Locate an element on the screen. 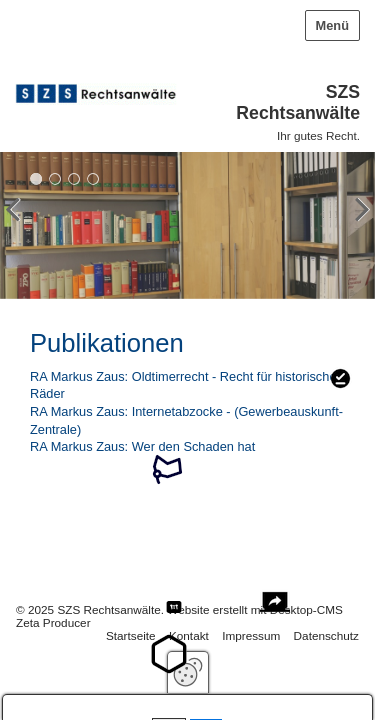 The height and width of the screenshot is (720, 375). select a custom polygonal area is located at coordinates (167, 469).